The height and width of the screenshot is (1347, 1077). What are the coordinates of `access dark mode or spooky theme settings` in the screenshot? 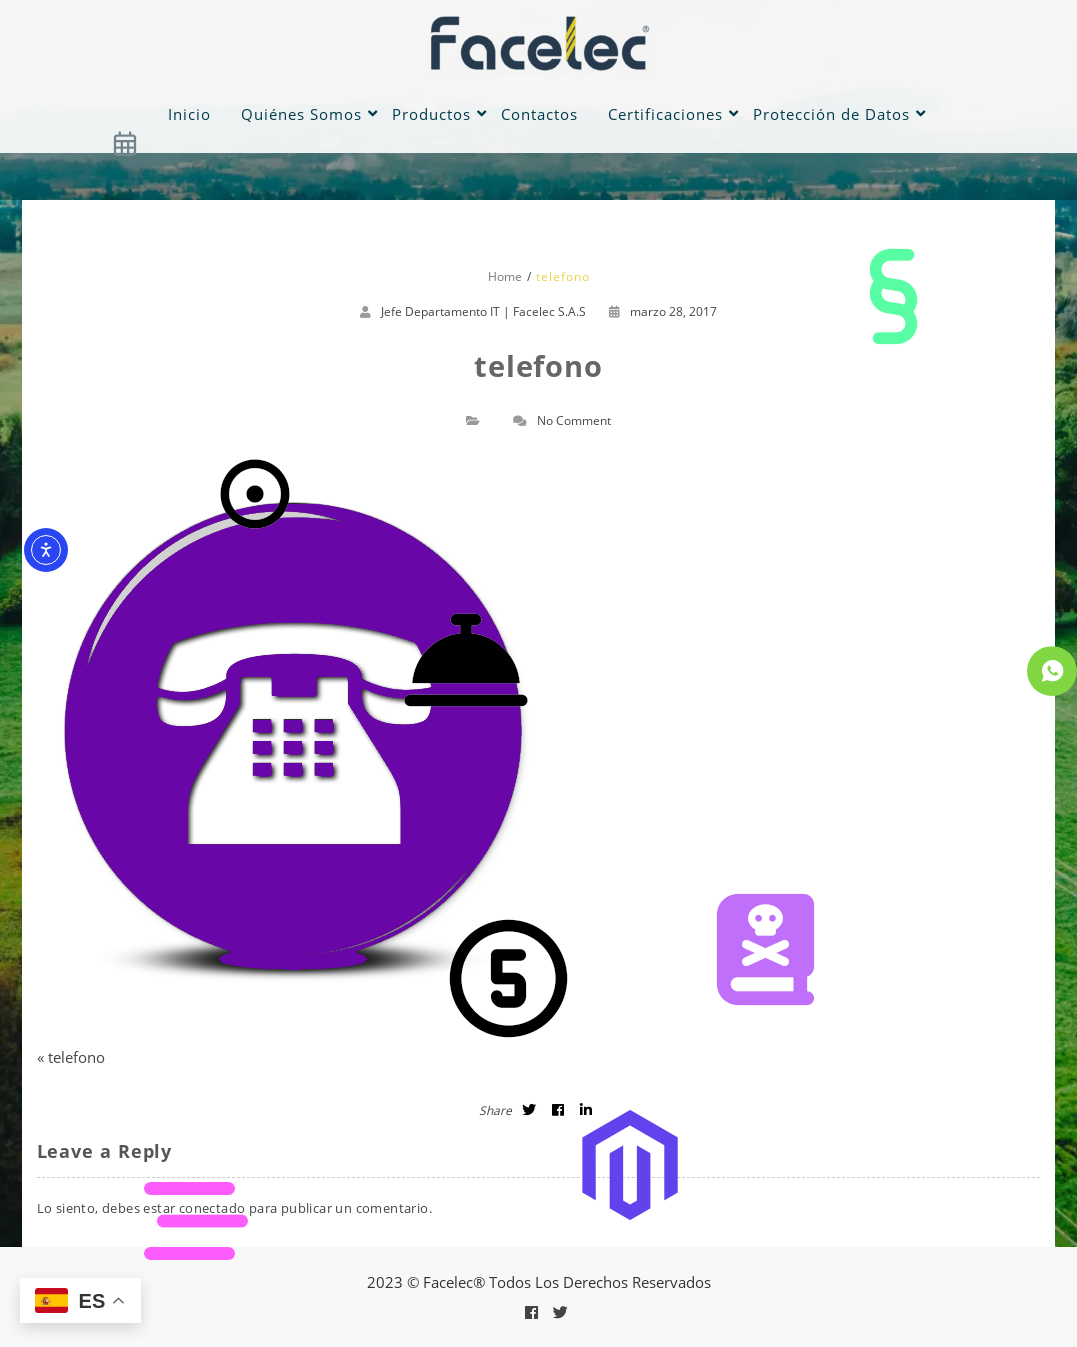 It's located at (765, 949).